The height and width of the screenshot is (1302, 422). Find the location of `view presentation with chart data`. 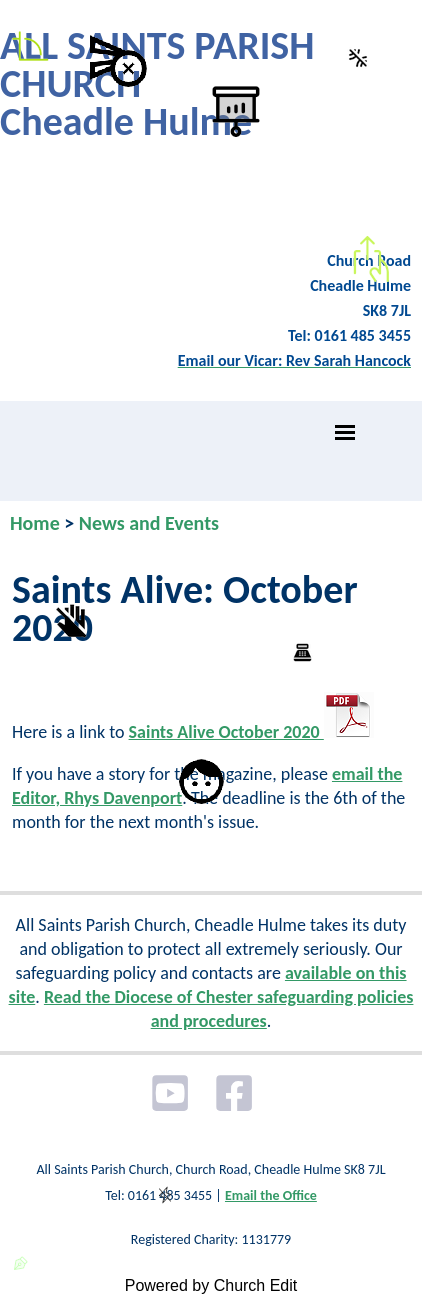

view presentation with chart data is located at coordinates (236, 108).